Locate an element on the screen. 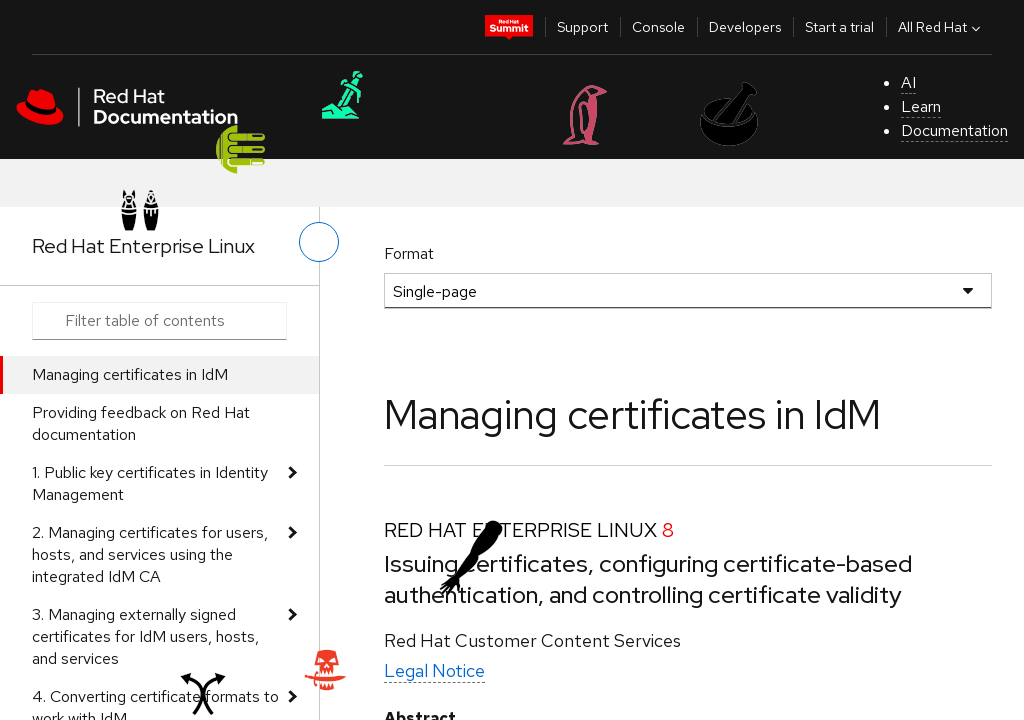  grab or drag interaction gesture is located at coordinates (240, 149).